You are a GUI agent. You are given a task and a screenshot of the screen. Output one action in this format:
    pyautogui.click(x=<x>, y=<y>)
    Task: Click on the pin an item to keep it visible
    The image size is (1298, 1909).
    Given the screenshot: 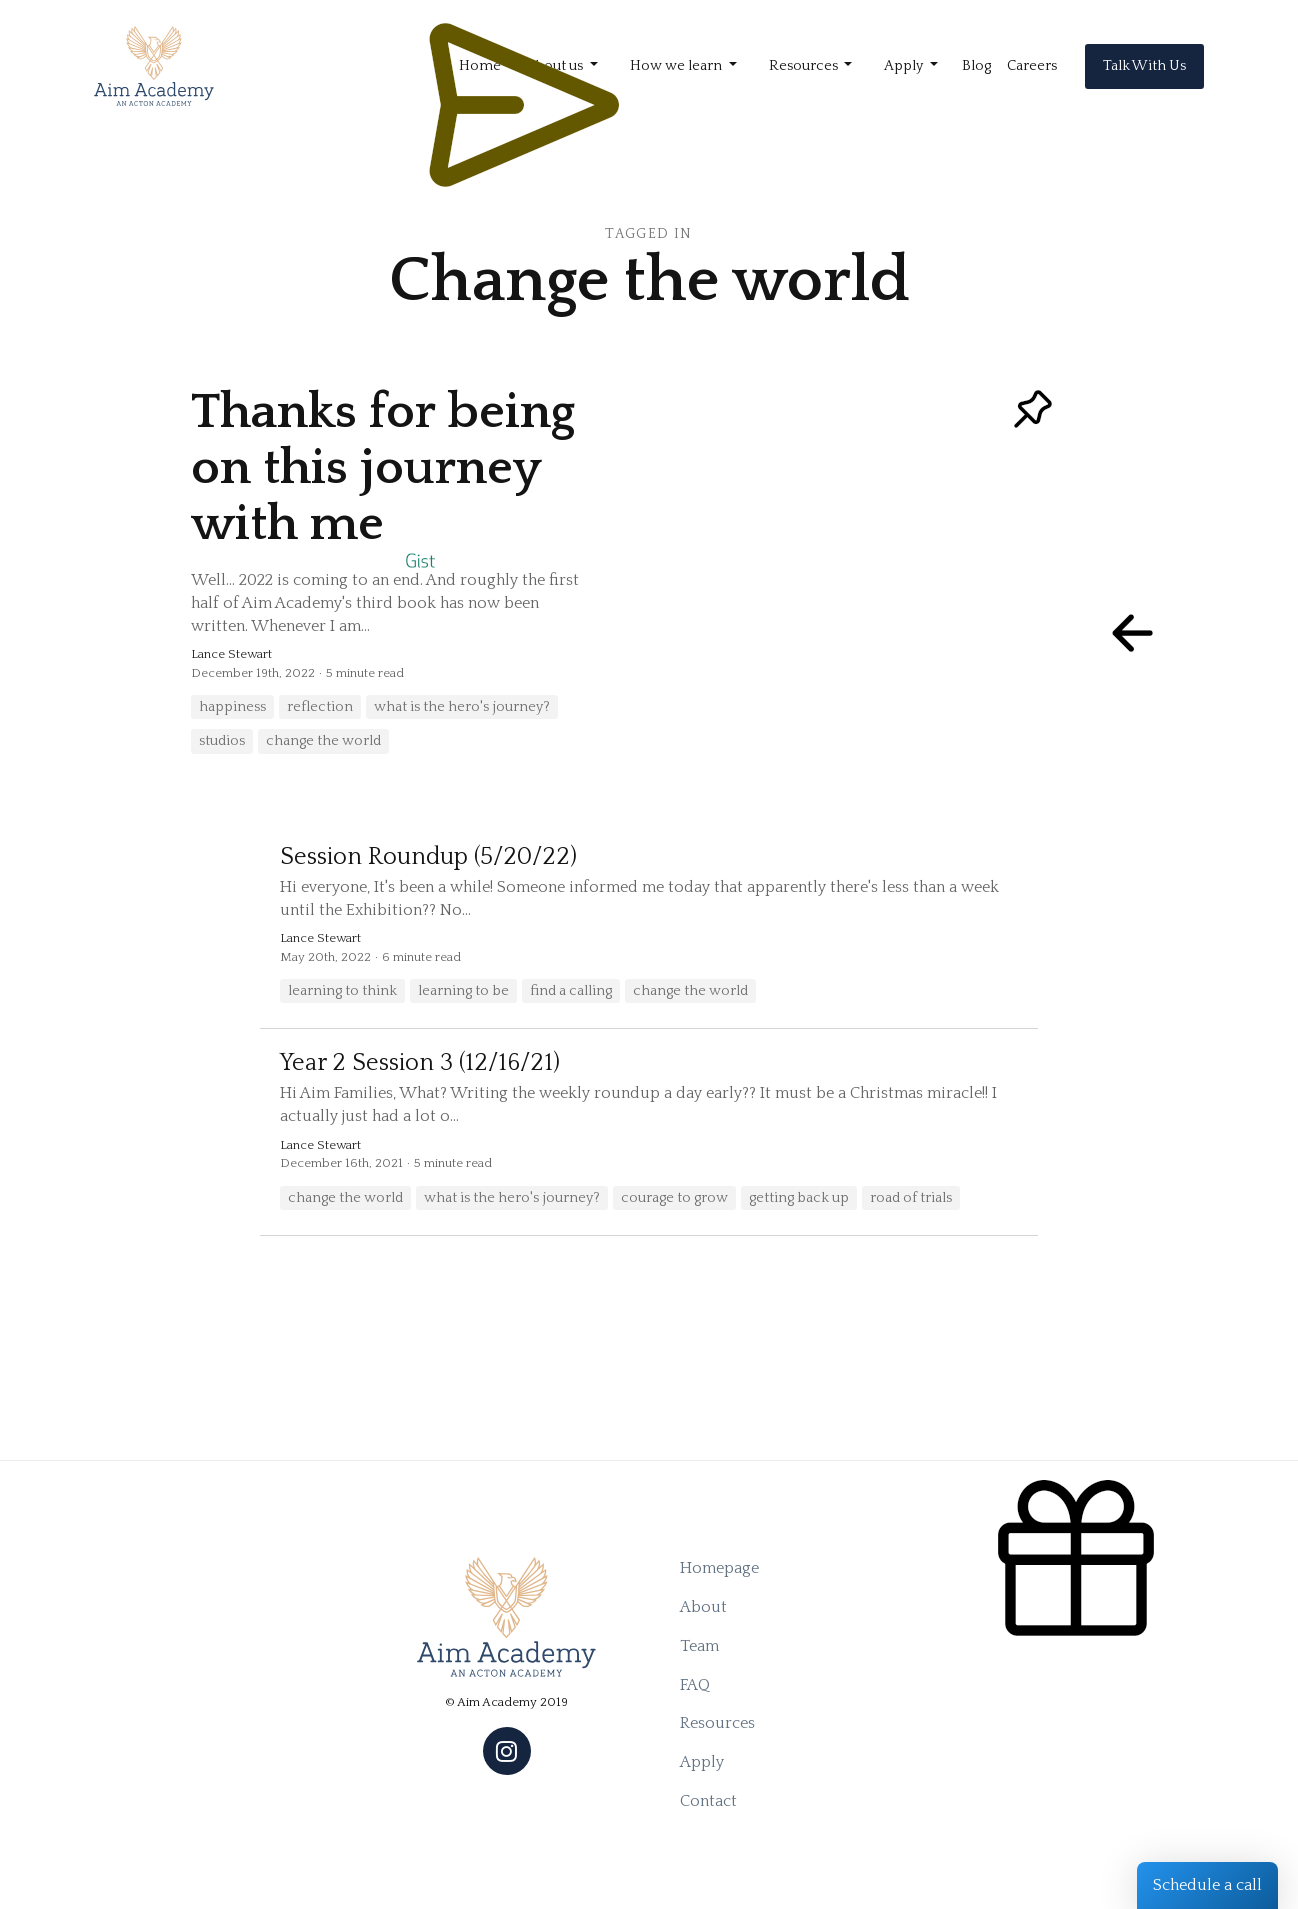 What is the action you would take?
    pyautogui.click(x=1033, y=409)
    